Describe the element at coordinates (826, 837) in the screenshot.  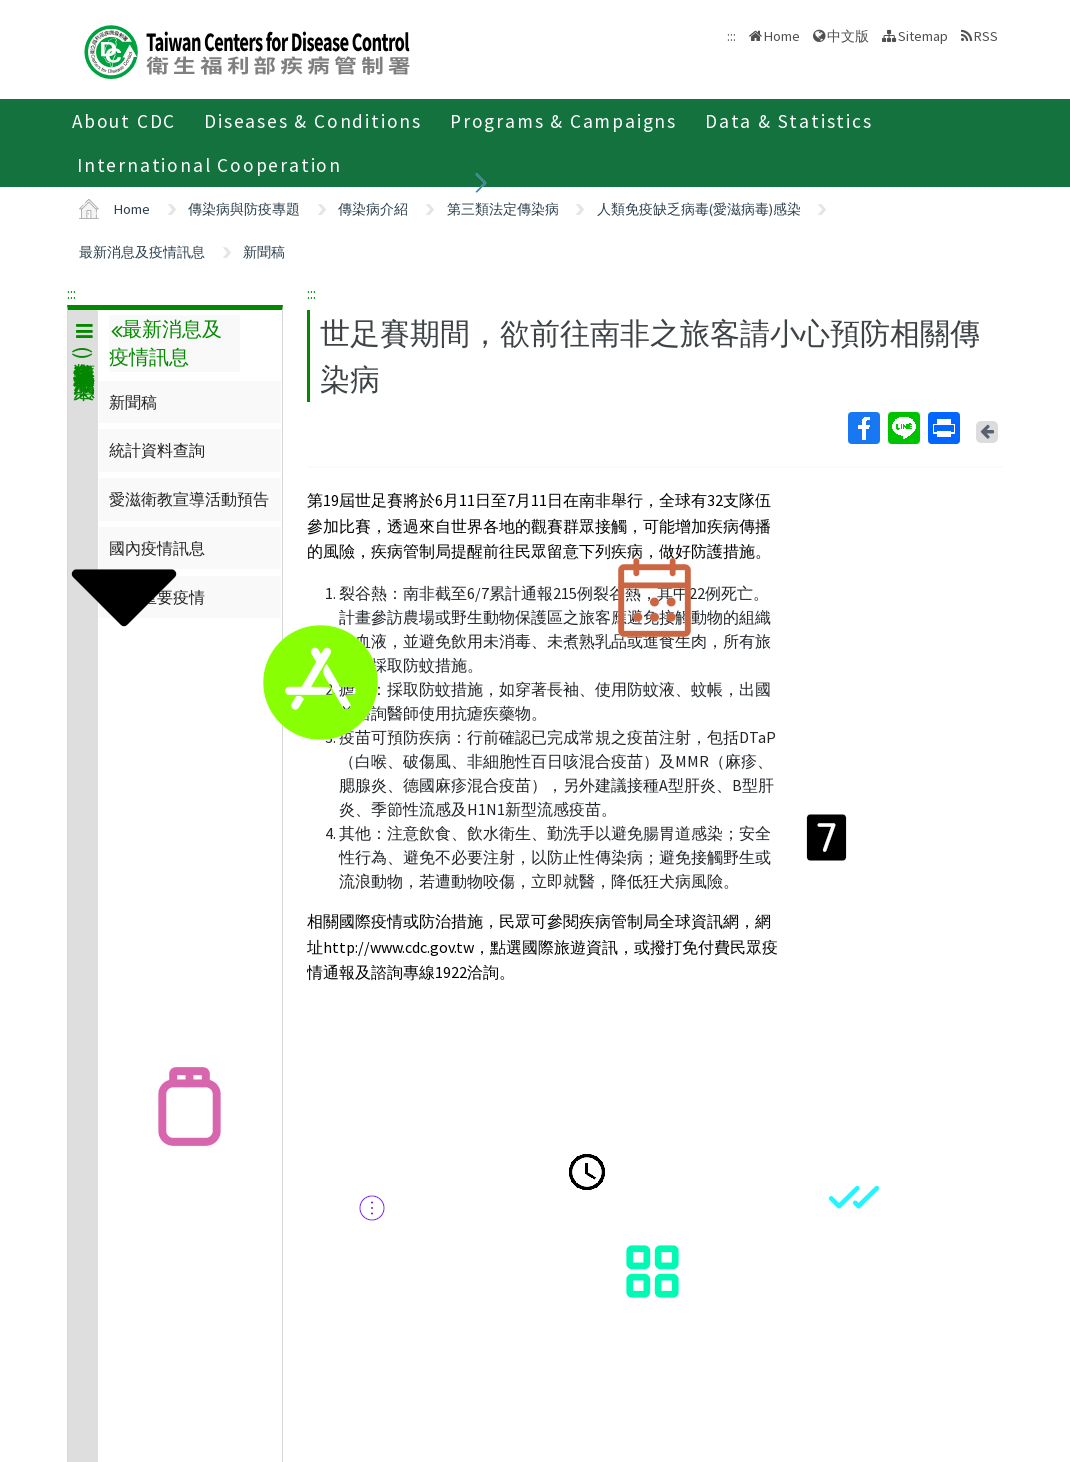
I see `indicates the number seven in a sequence or list` at that location.